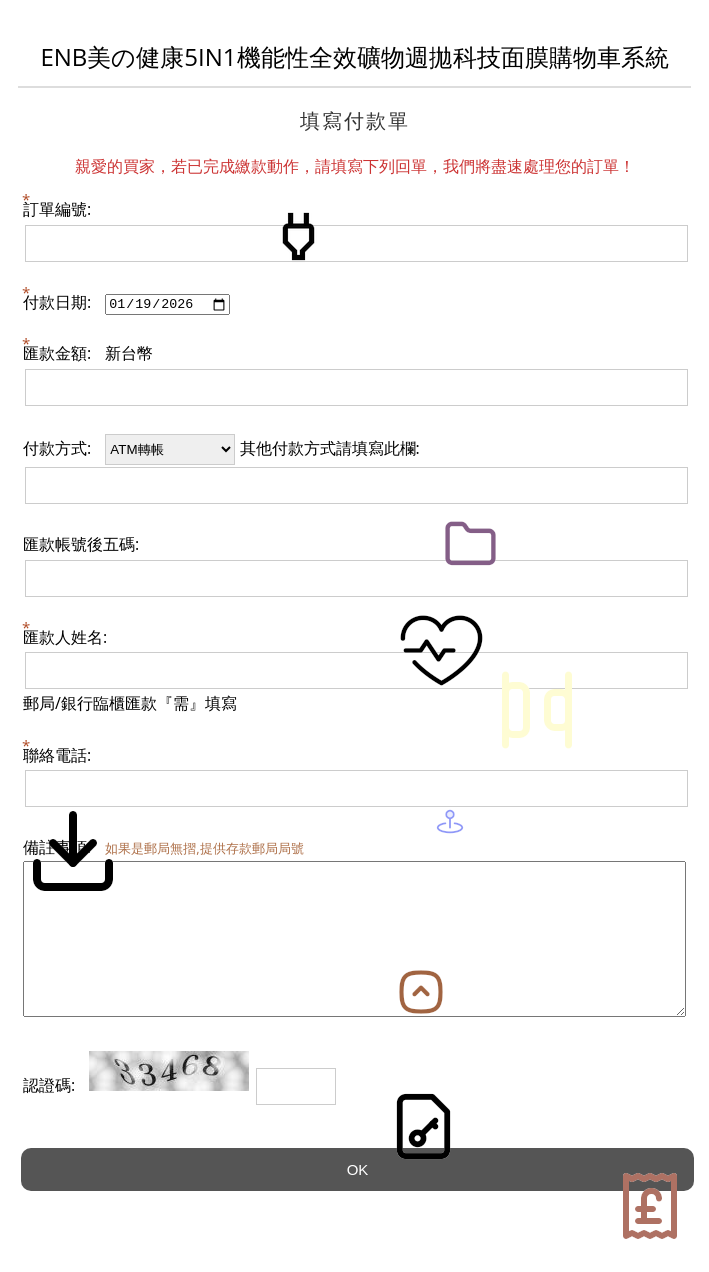  I want to click on open file folder, so click(470, 544).